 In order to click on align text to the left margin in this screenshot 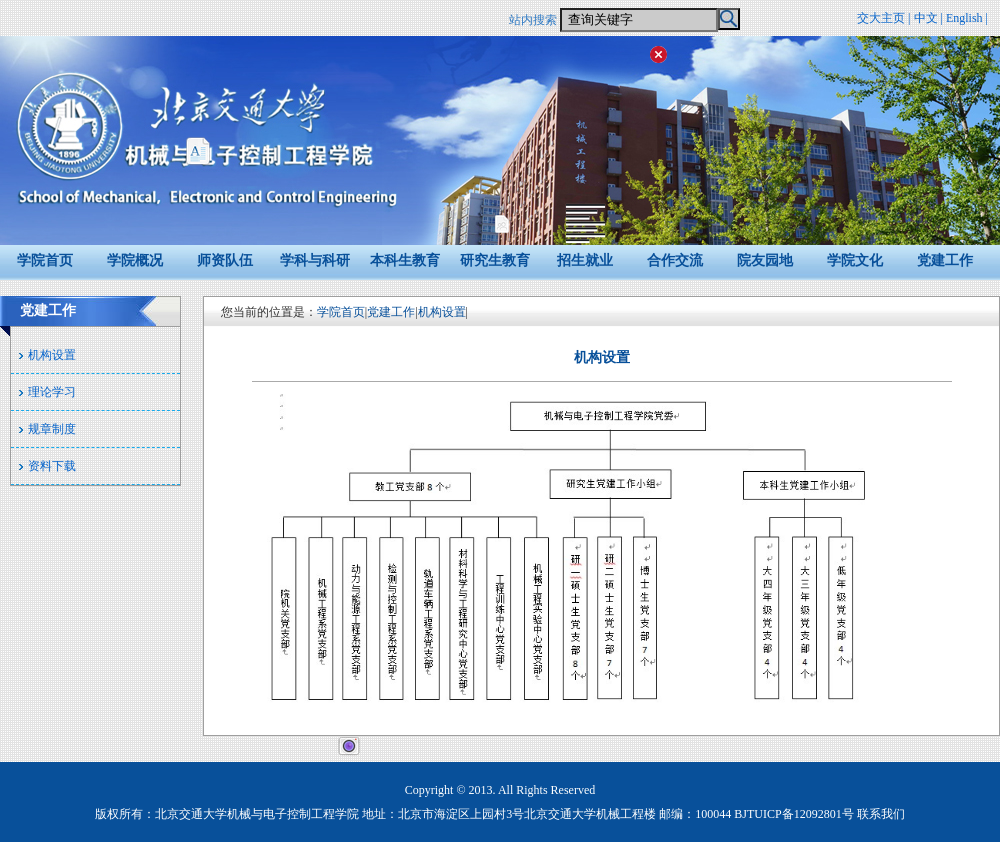, I will do `click(585, 223)`.